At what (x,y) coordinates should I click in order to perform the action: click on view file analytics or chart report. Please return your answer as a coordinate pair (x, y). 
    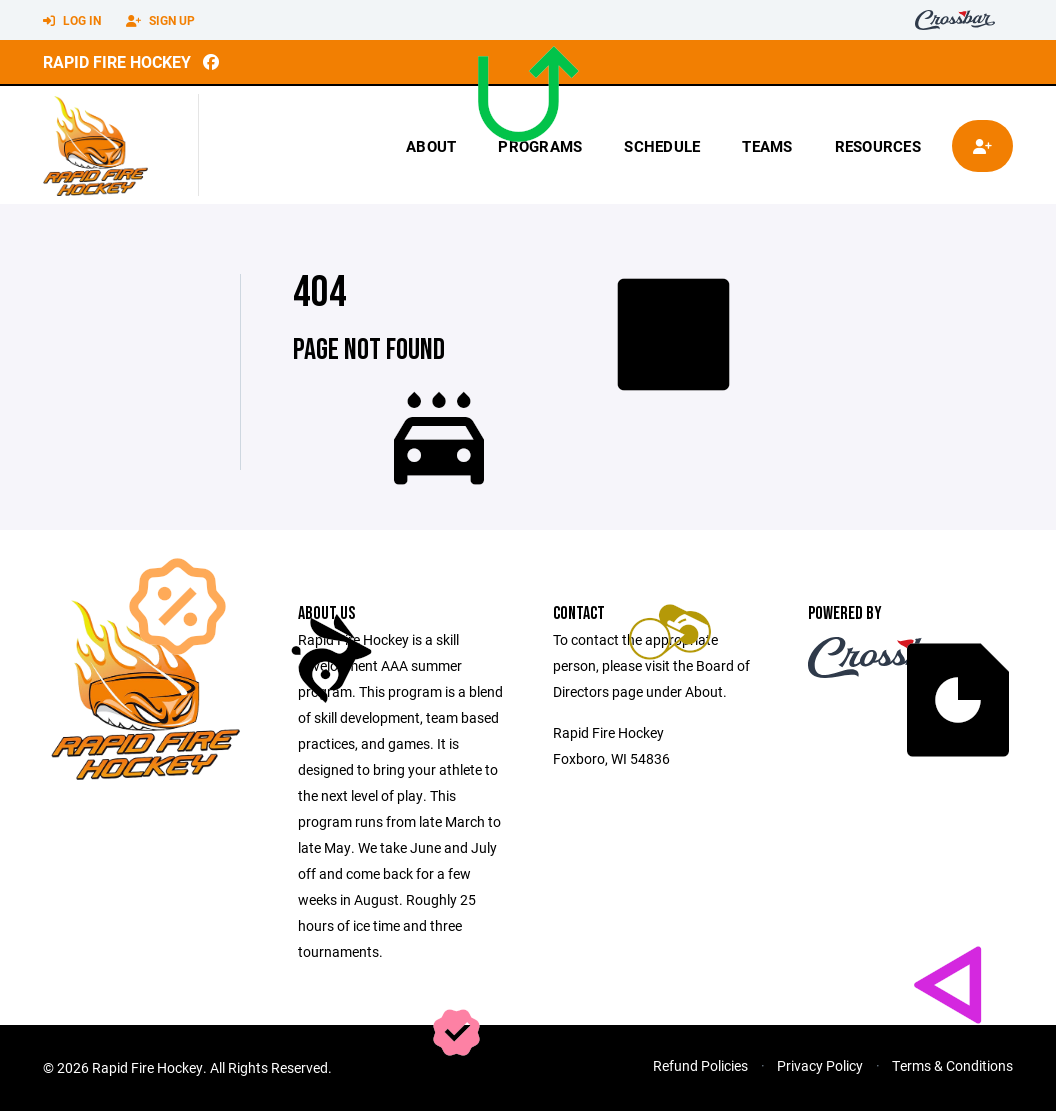
    Looking at the image, I should click on (958, 700).